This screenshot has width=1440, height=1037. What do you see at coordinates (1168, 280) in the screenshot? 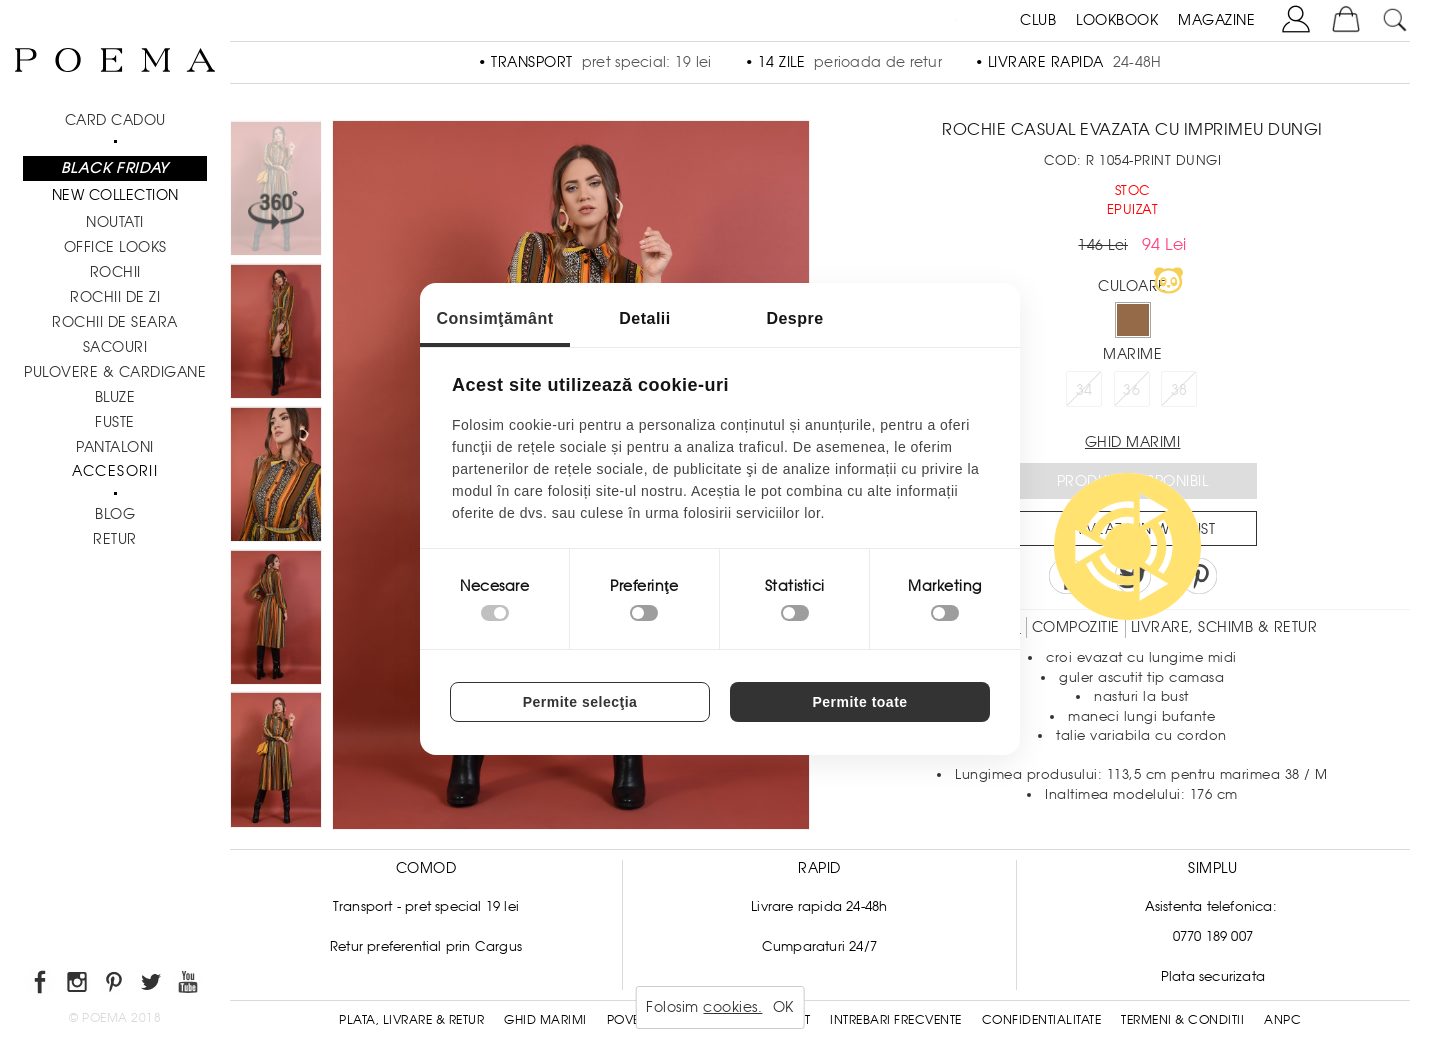
I see `open Monica AI assistant` at bounding box center [1168, 280].